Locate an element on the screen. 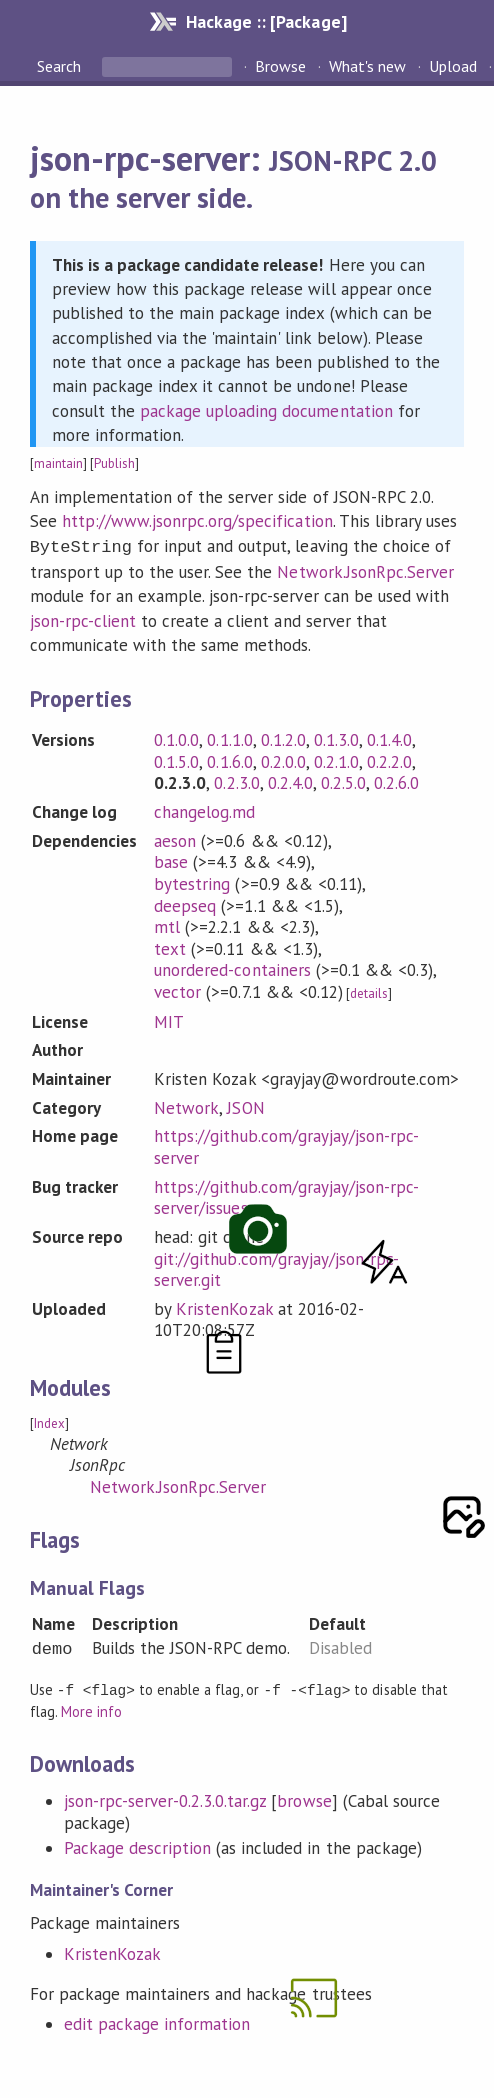 The width and height of the screenshot is (494, 2098). edit or modify a photo is located at coordinates (462, 1515).